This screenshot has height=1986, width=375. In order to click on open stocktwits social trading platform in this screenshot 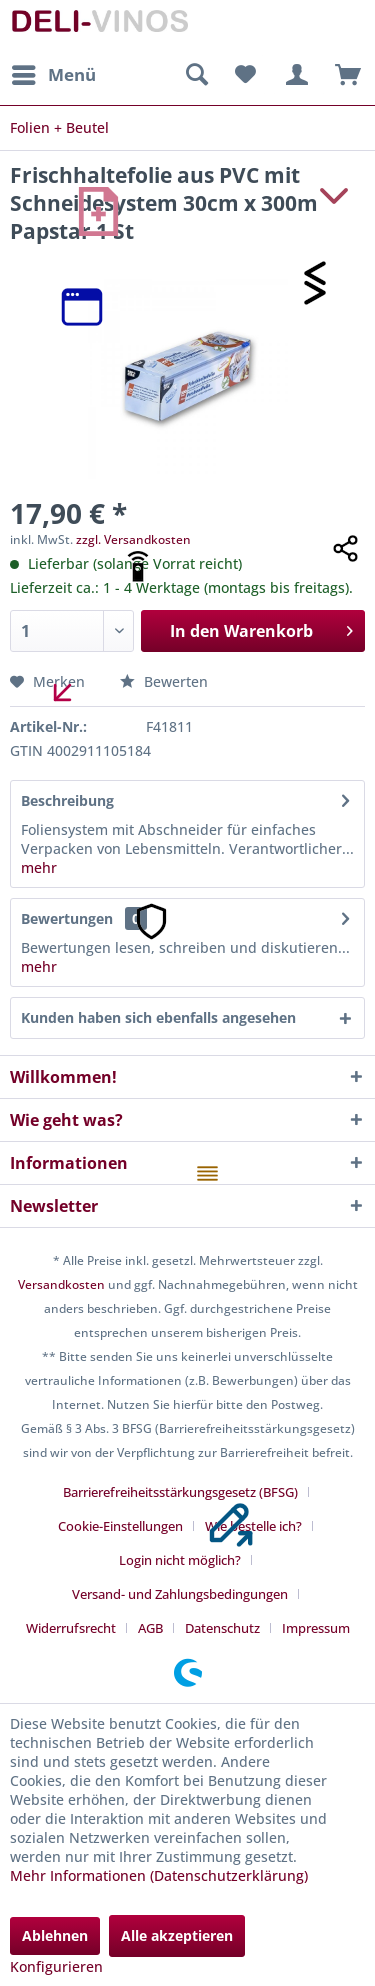, I will do `click(315, 283)`.